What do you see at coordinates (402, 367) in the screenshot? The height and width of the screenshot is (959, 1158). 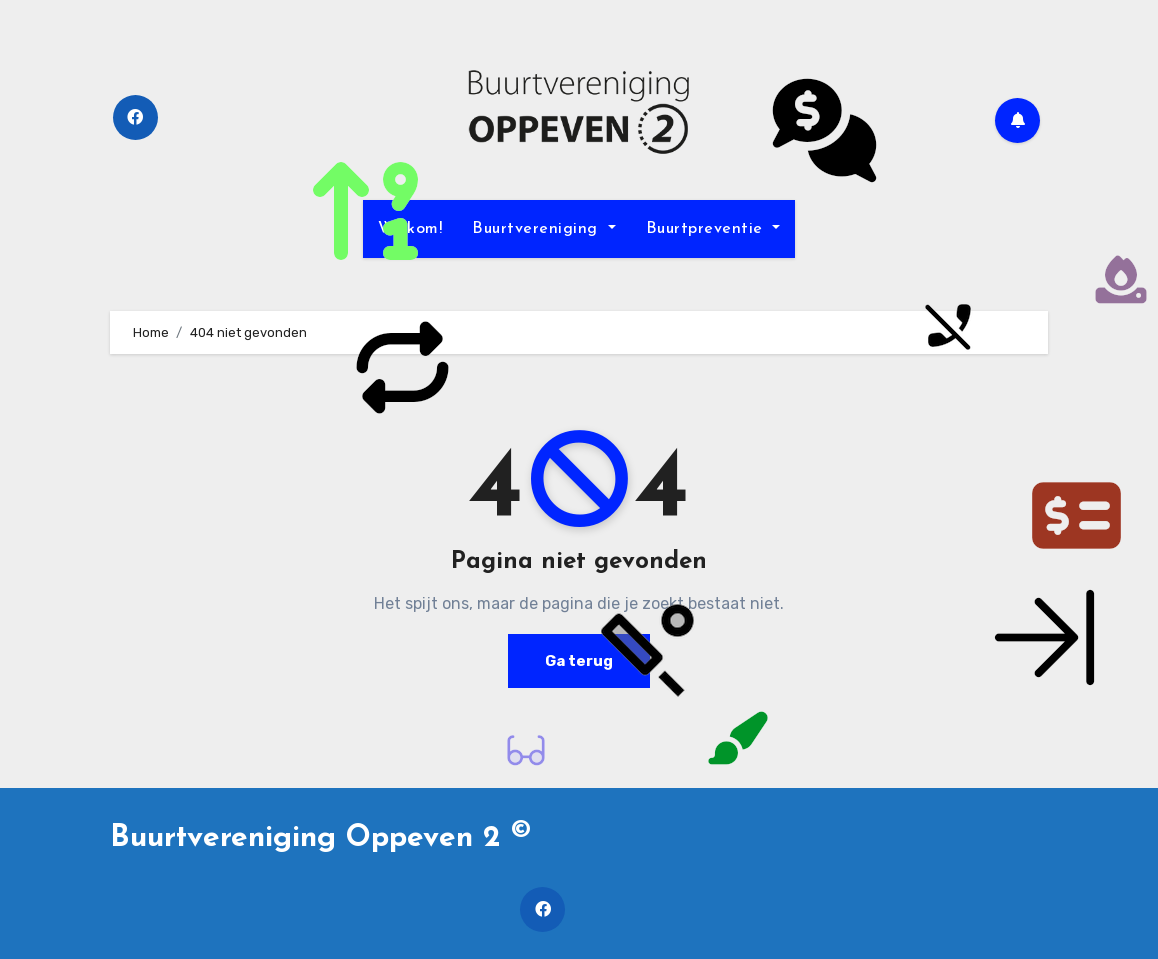 I see `enable repeat mode for media playback` at bounding box center [402, 367].